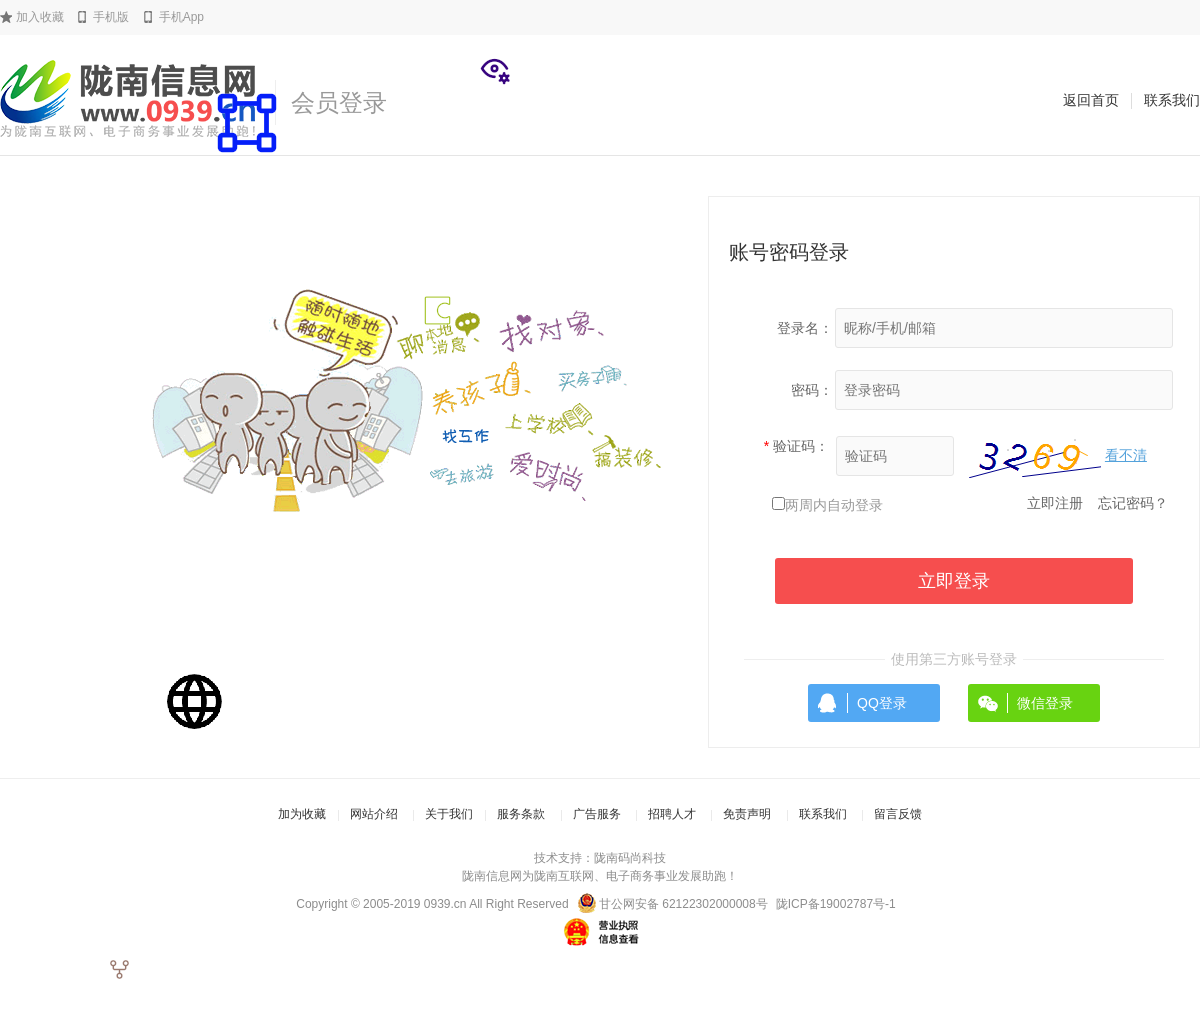 The height and width of the screenshot is (1021, 1200). I want to click on fork a repository, so click(119, 969).